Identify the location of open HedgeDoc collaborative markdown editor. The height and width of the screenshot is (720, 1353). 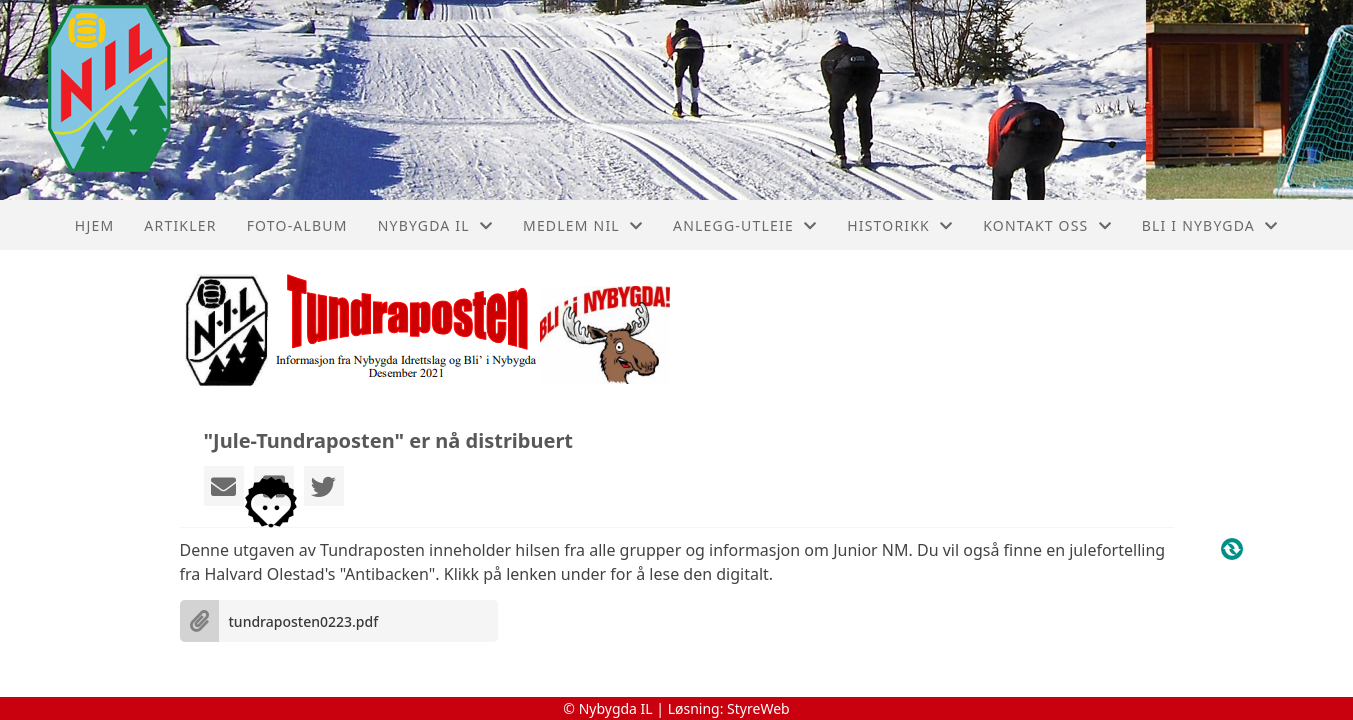
(271, 502).